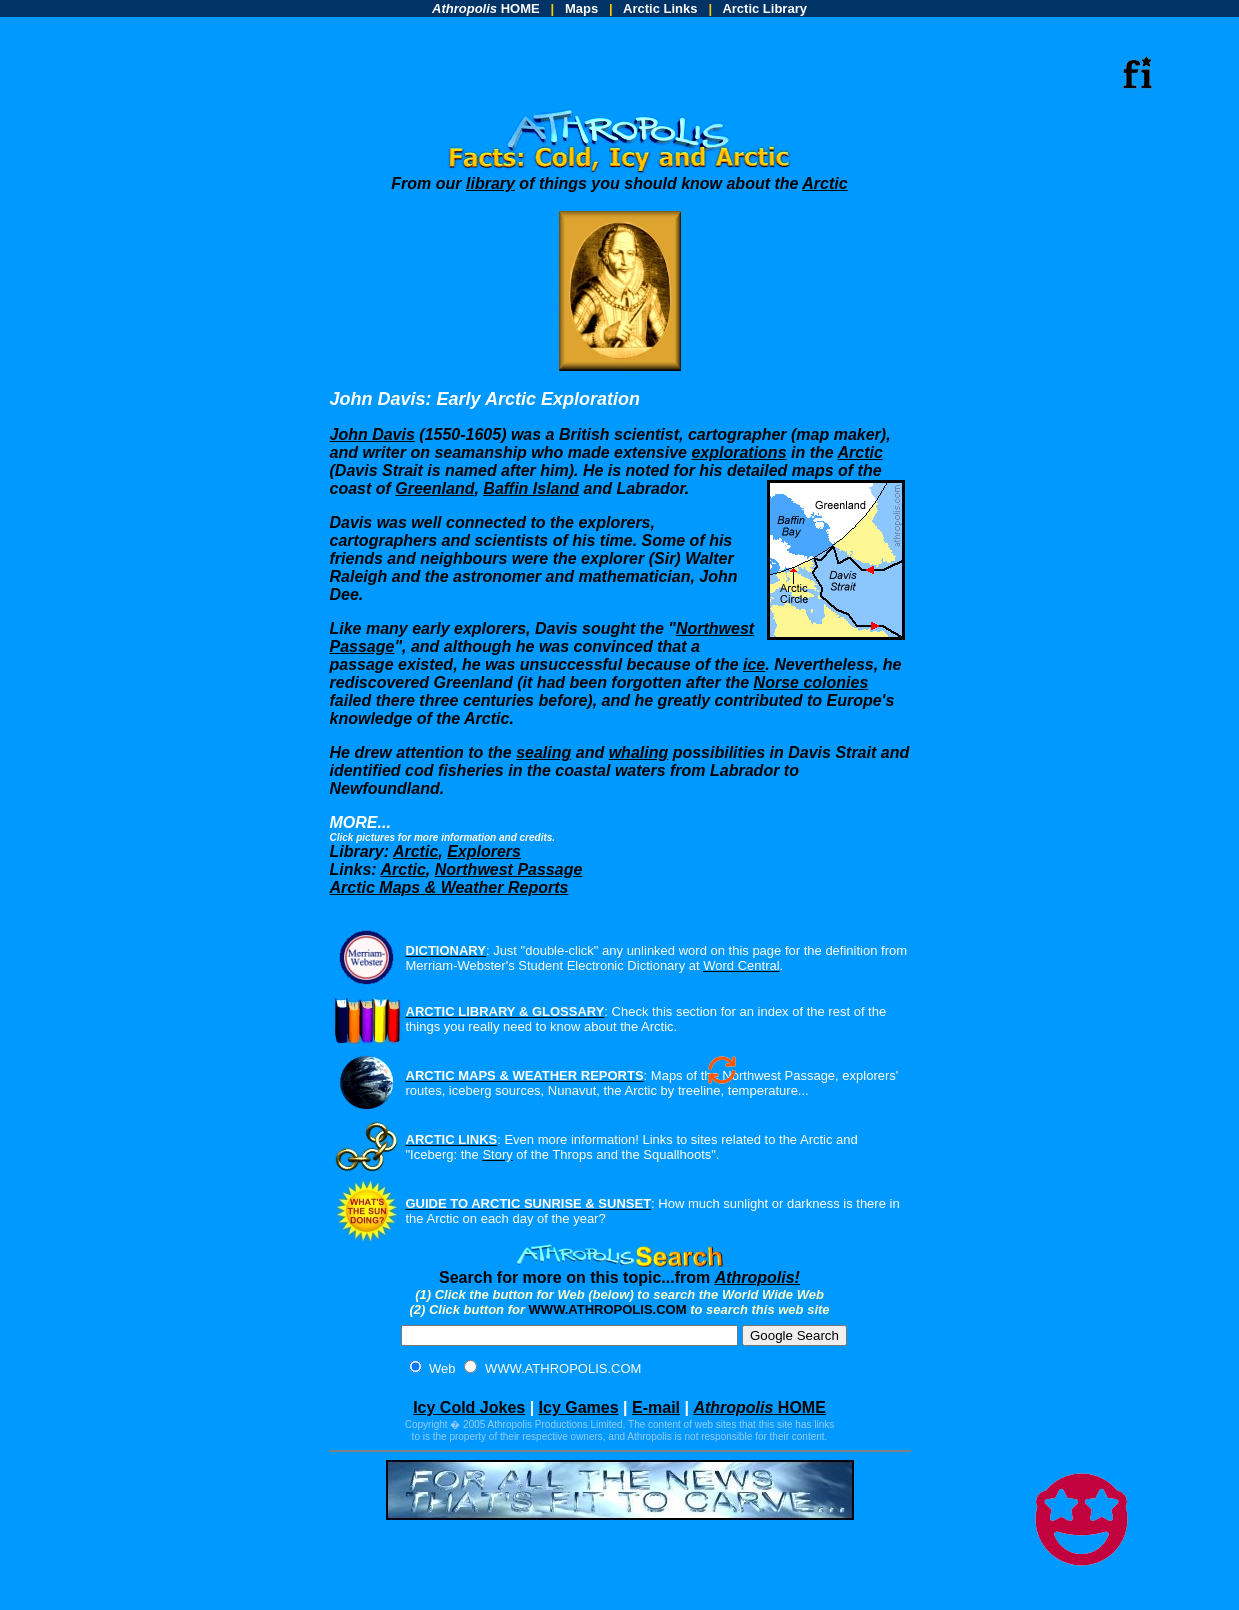 The height and width of the screenshot is (1610, 1239). I want to click on fonticons brand logo, so click(1137, 71).